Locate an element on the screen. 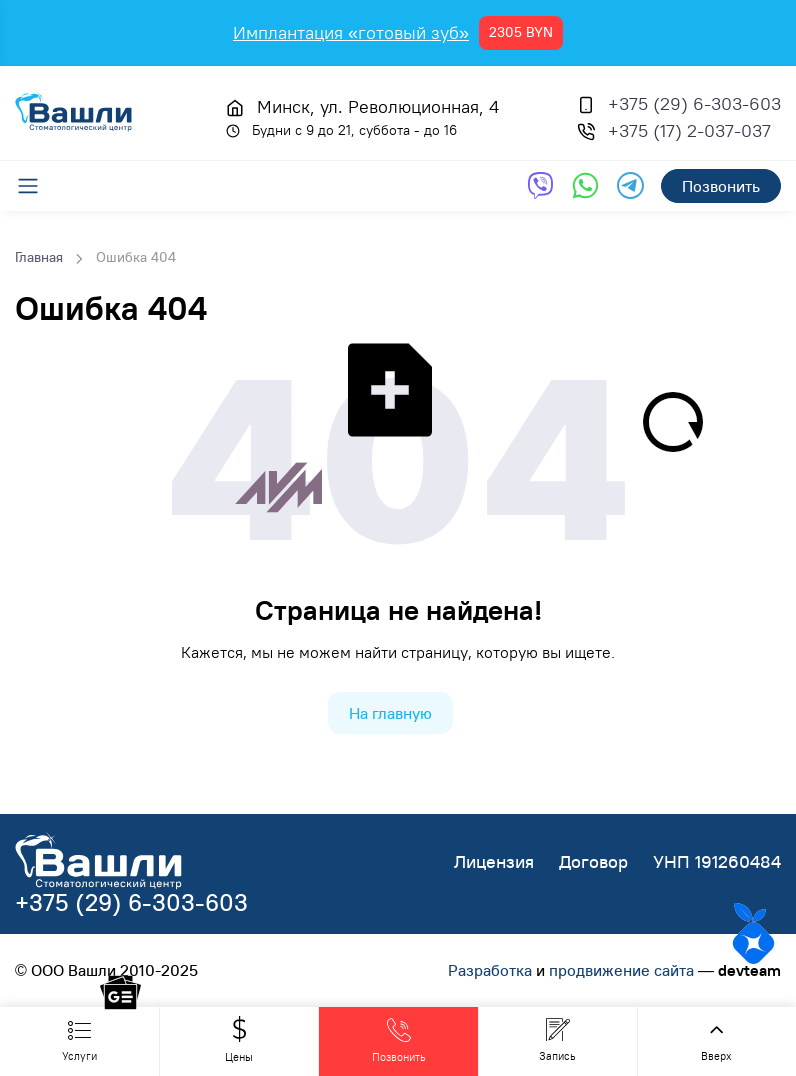  restart the device is located at coordinates (673, 422).